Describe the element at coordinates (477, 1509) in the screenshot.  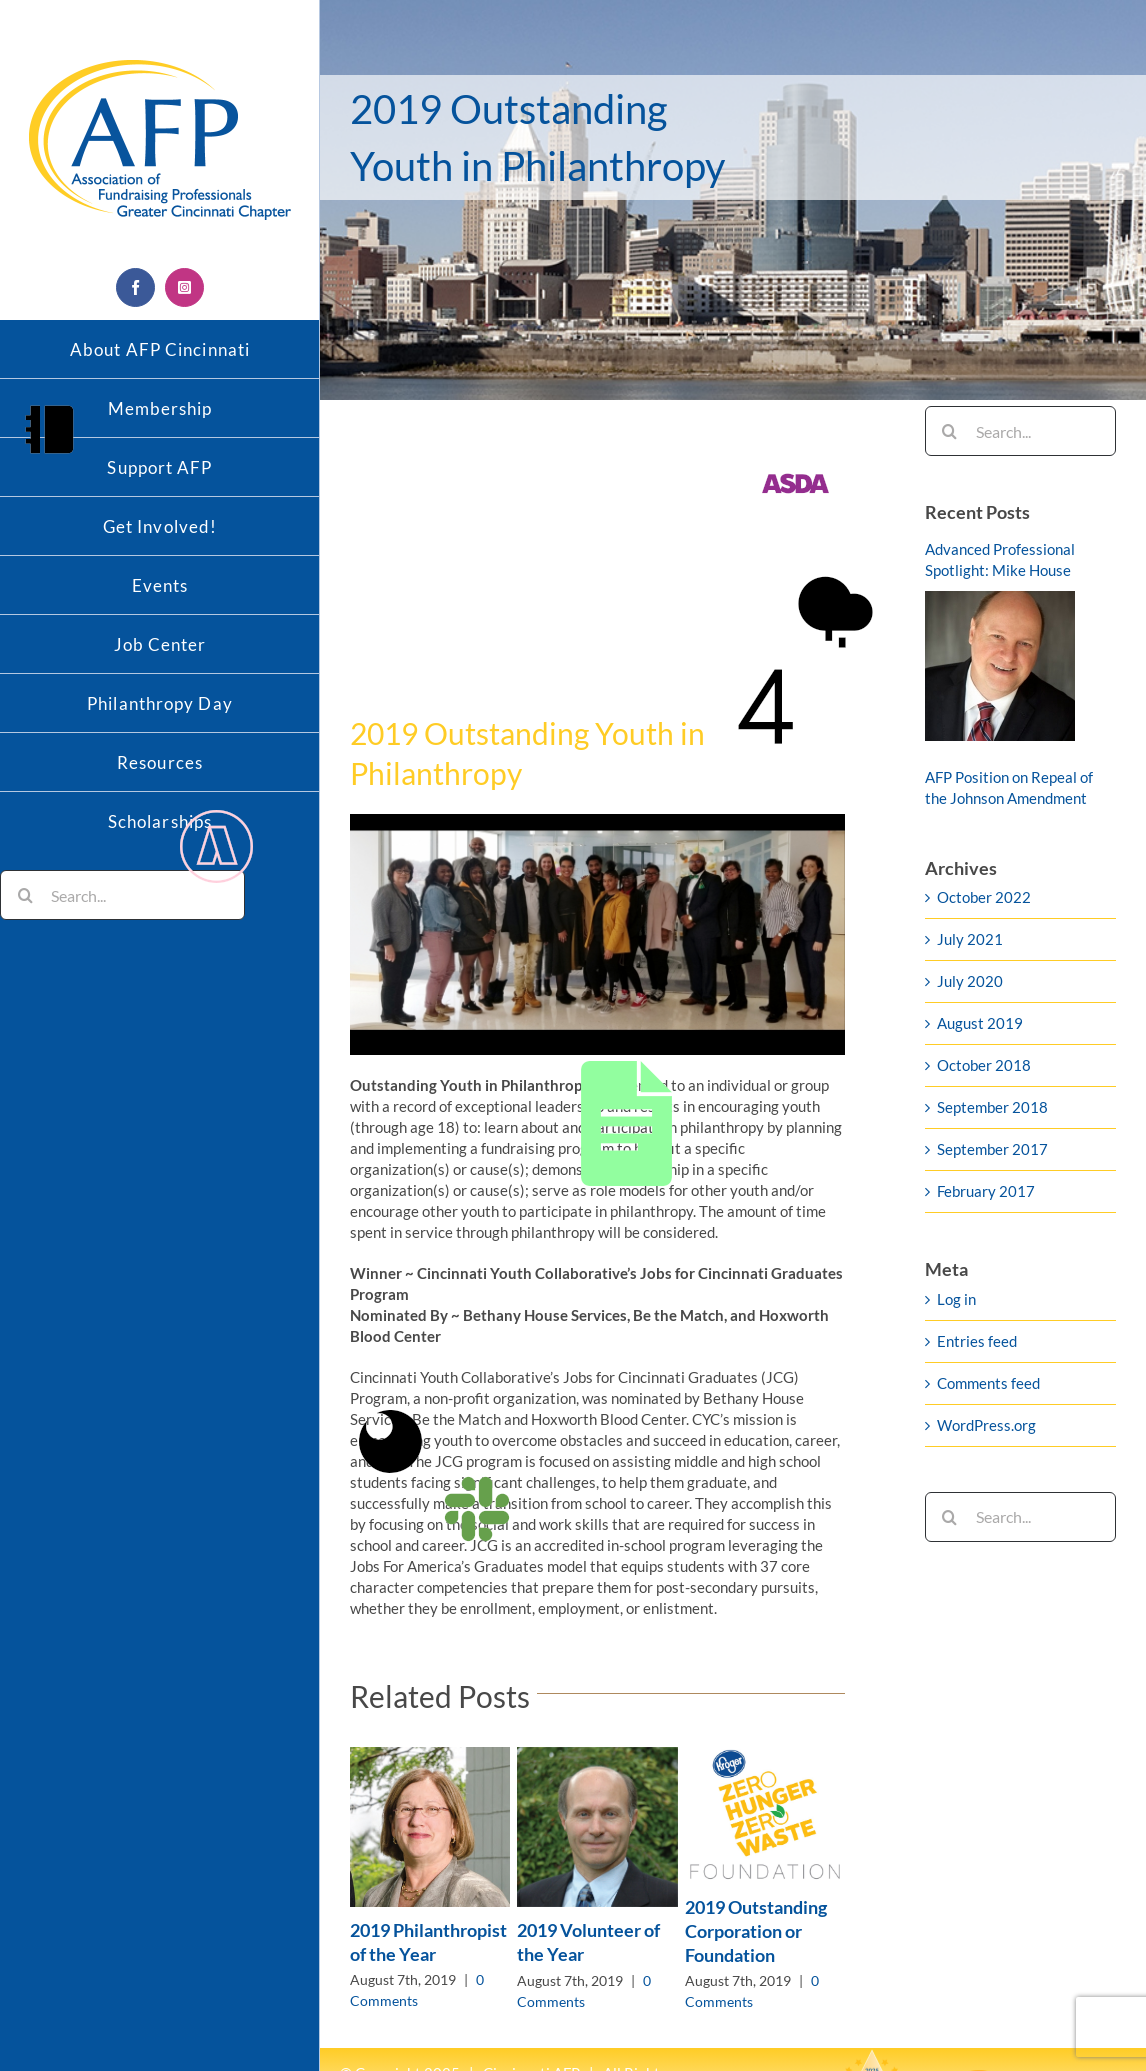
I see `open Slack messaging app` at that location.